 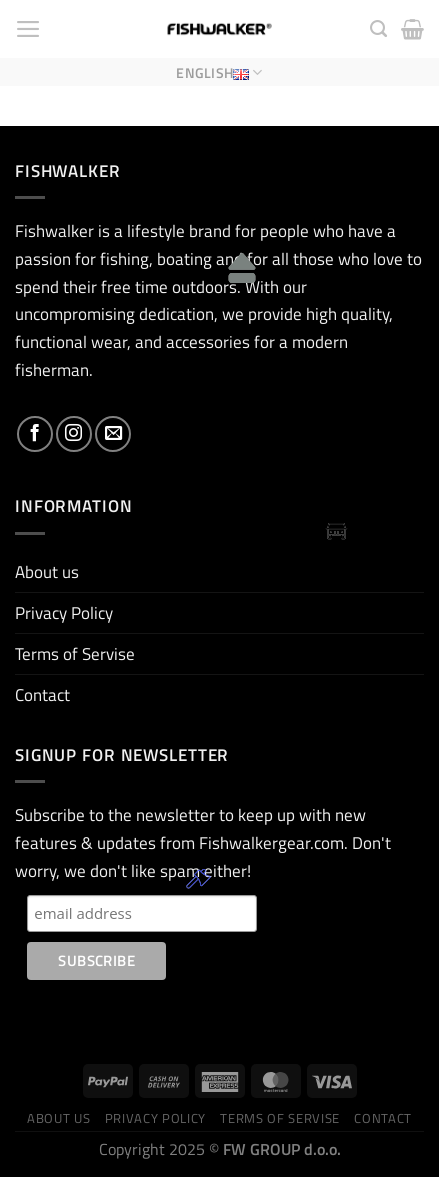 I want to click on select jeep or off-road vehicle type, so click(x=336, y=531).